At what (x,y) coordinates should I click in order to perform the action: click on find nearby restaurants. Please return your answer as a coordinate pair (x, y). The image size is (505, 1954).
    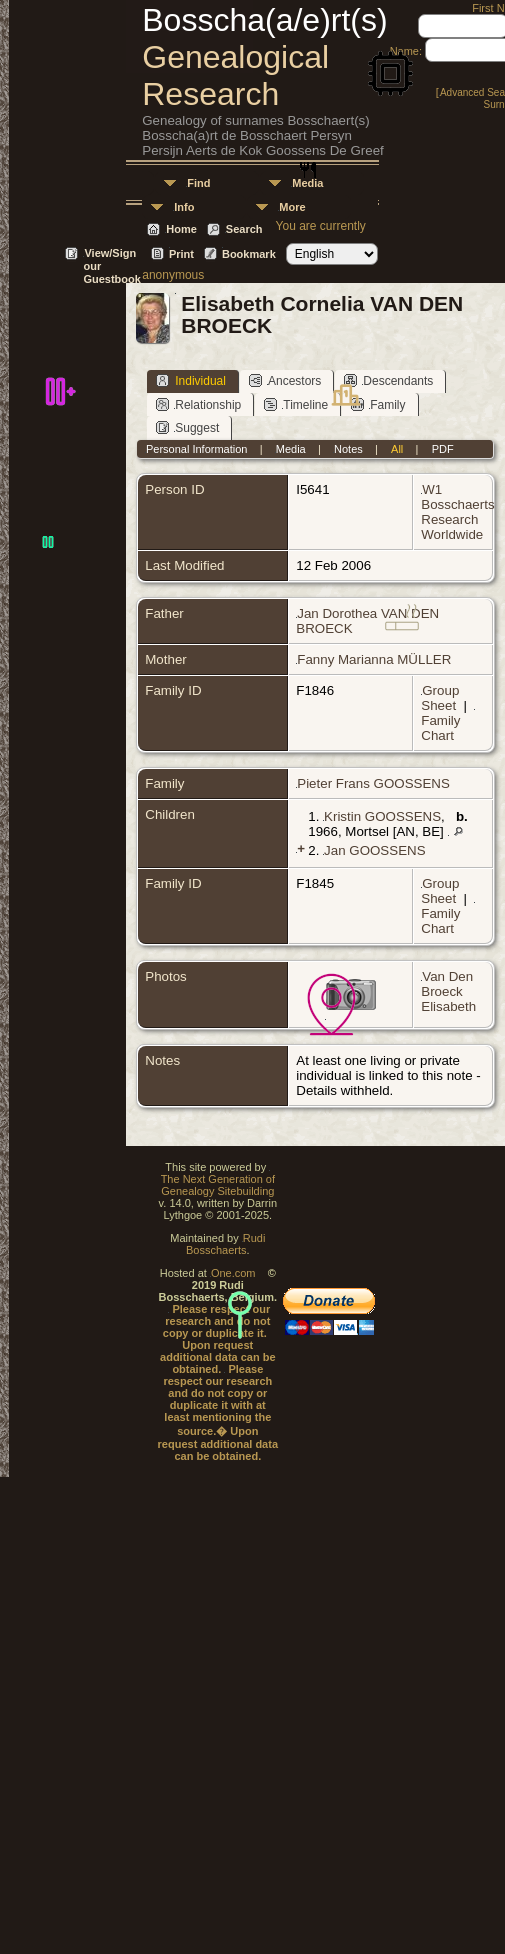
    Looking at the image, I should click on (308, 170).